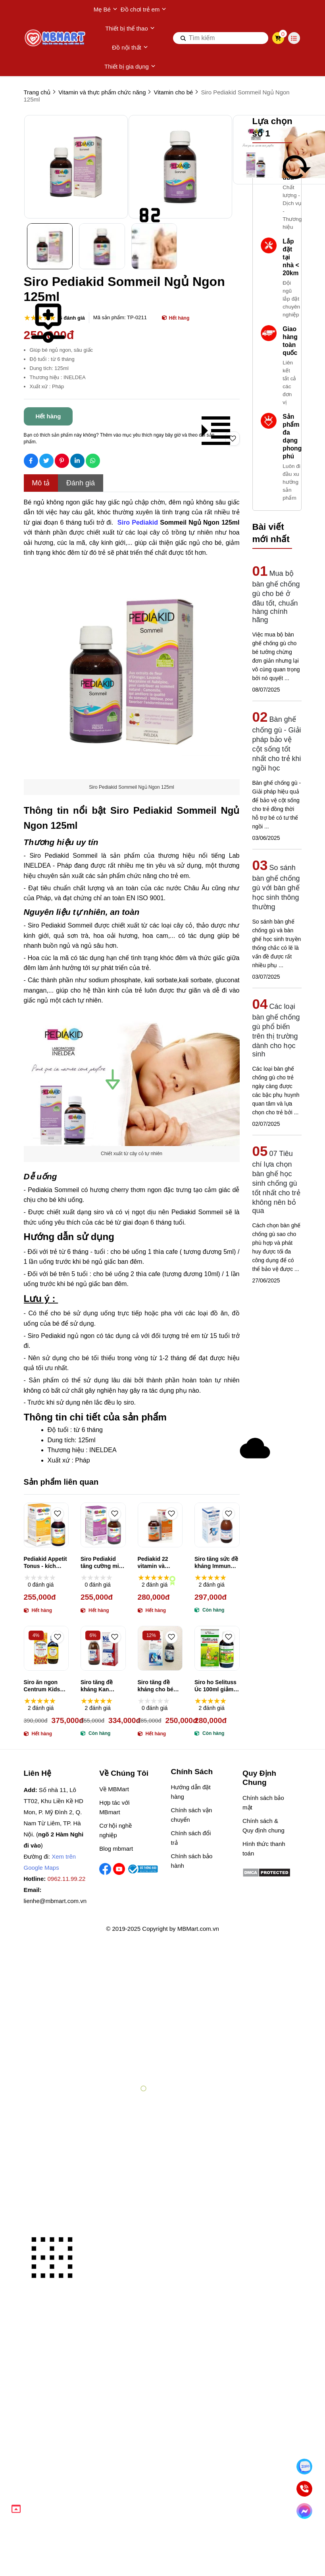  I want to click on view achievements or awards, so click(172, 1581).